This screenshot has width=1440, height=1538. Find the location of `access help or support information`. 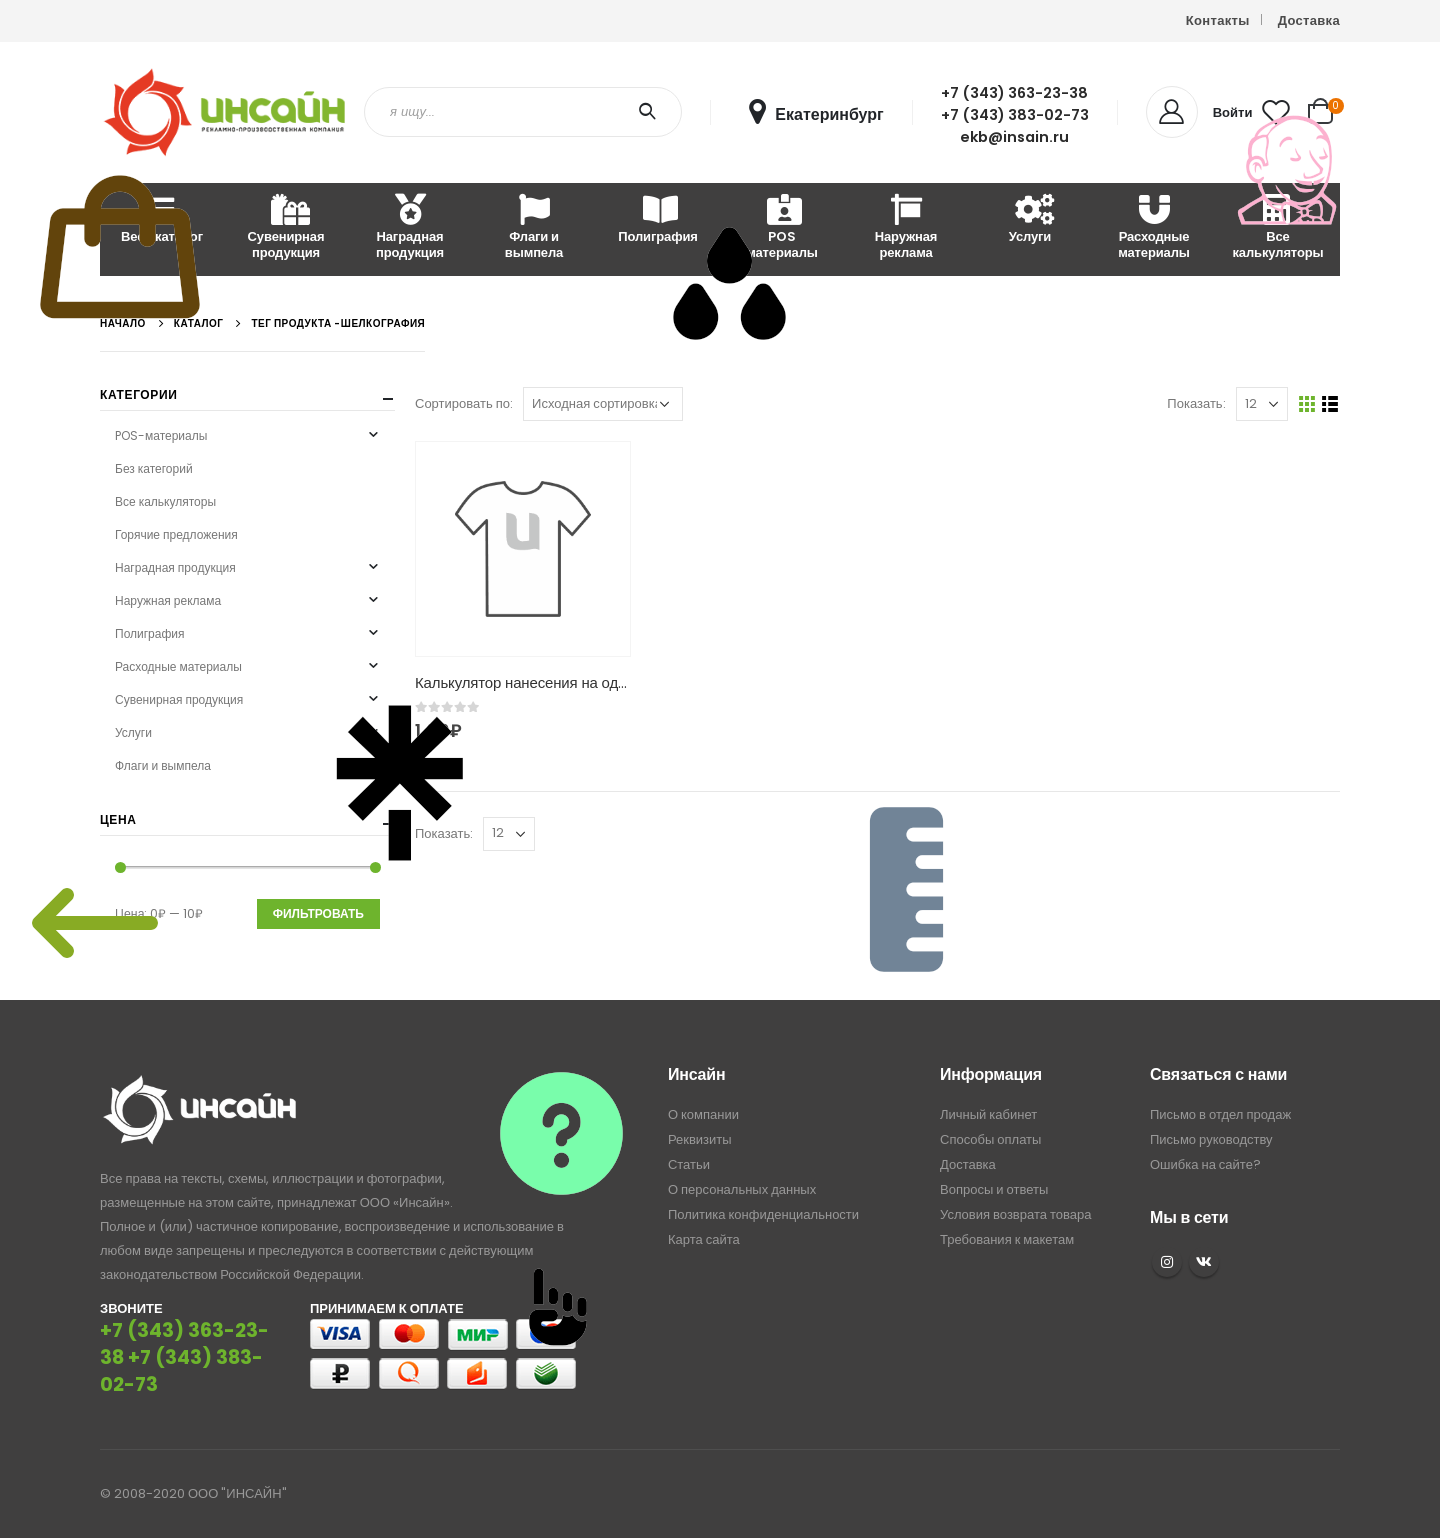

access help or support information is located at coordinates (561, 1133).